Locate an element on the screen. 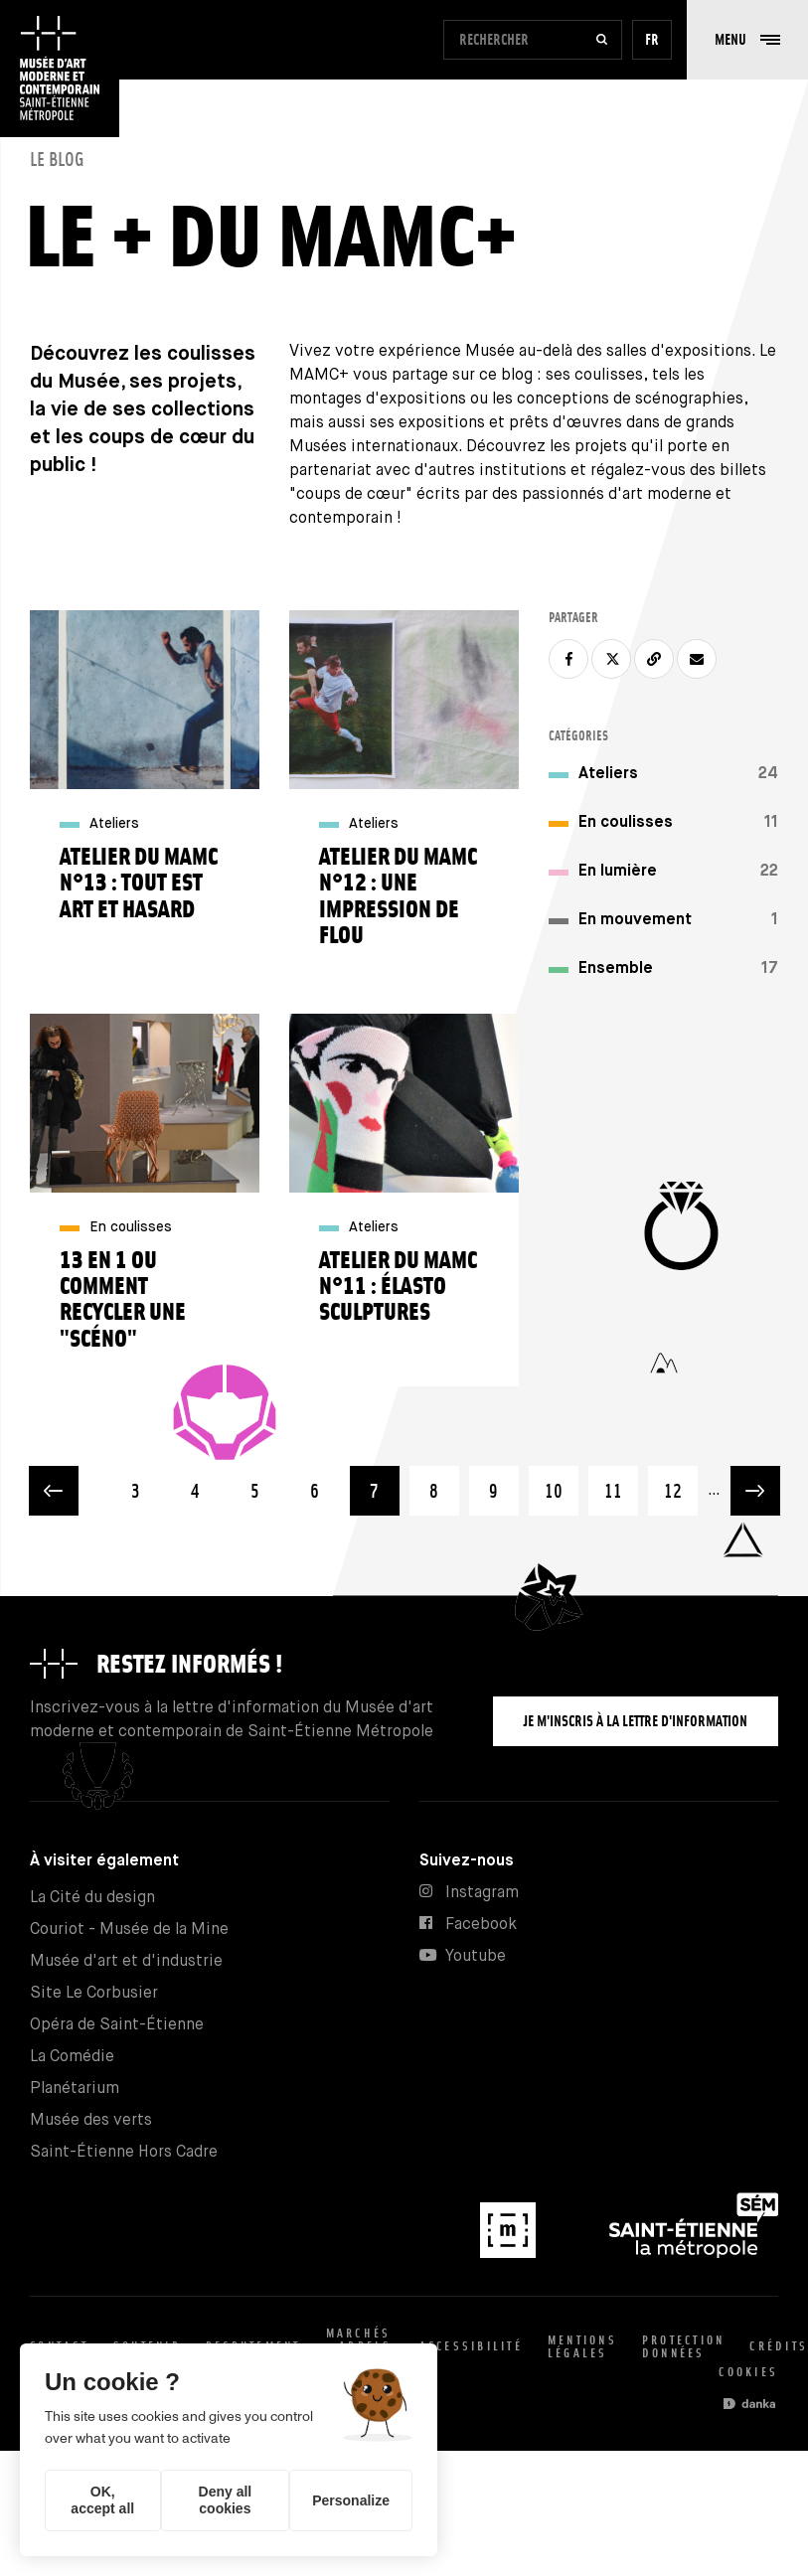 Image resolution: width=808 pixels, height=2576 pixels. star fruit or carambola item in a game inventory is located at coordinates (548, 1597).